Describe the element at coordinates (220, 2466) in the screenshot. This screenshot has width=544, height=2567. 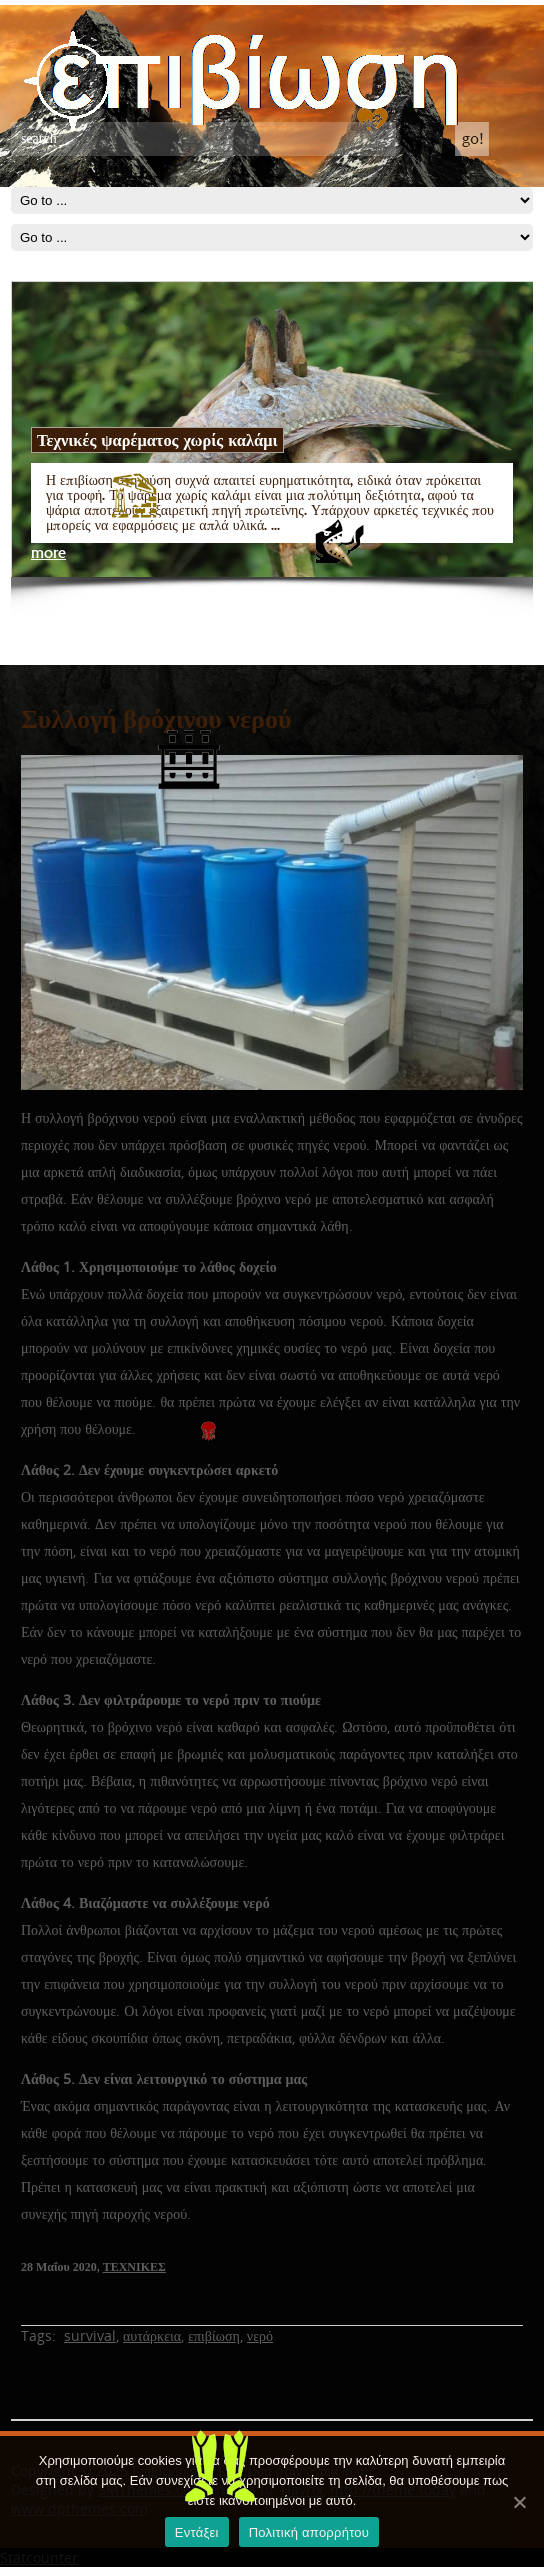
I see `equip leg armor to your character` at that location.